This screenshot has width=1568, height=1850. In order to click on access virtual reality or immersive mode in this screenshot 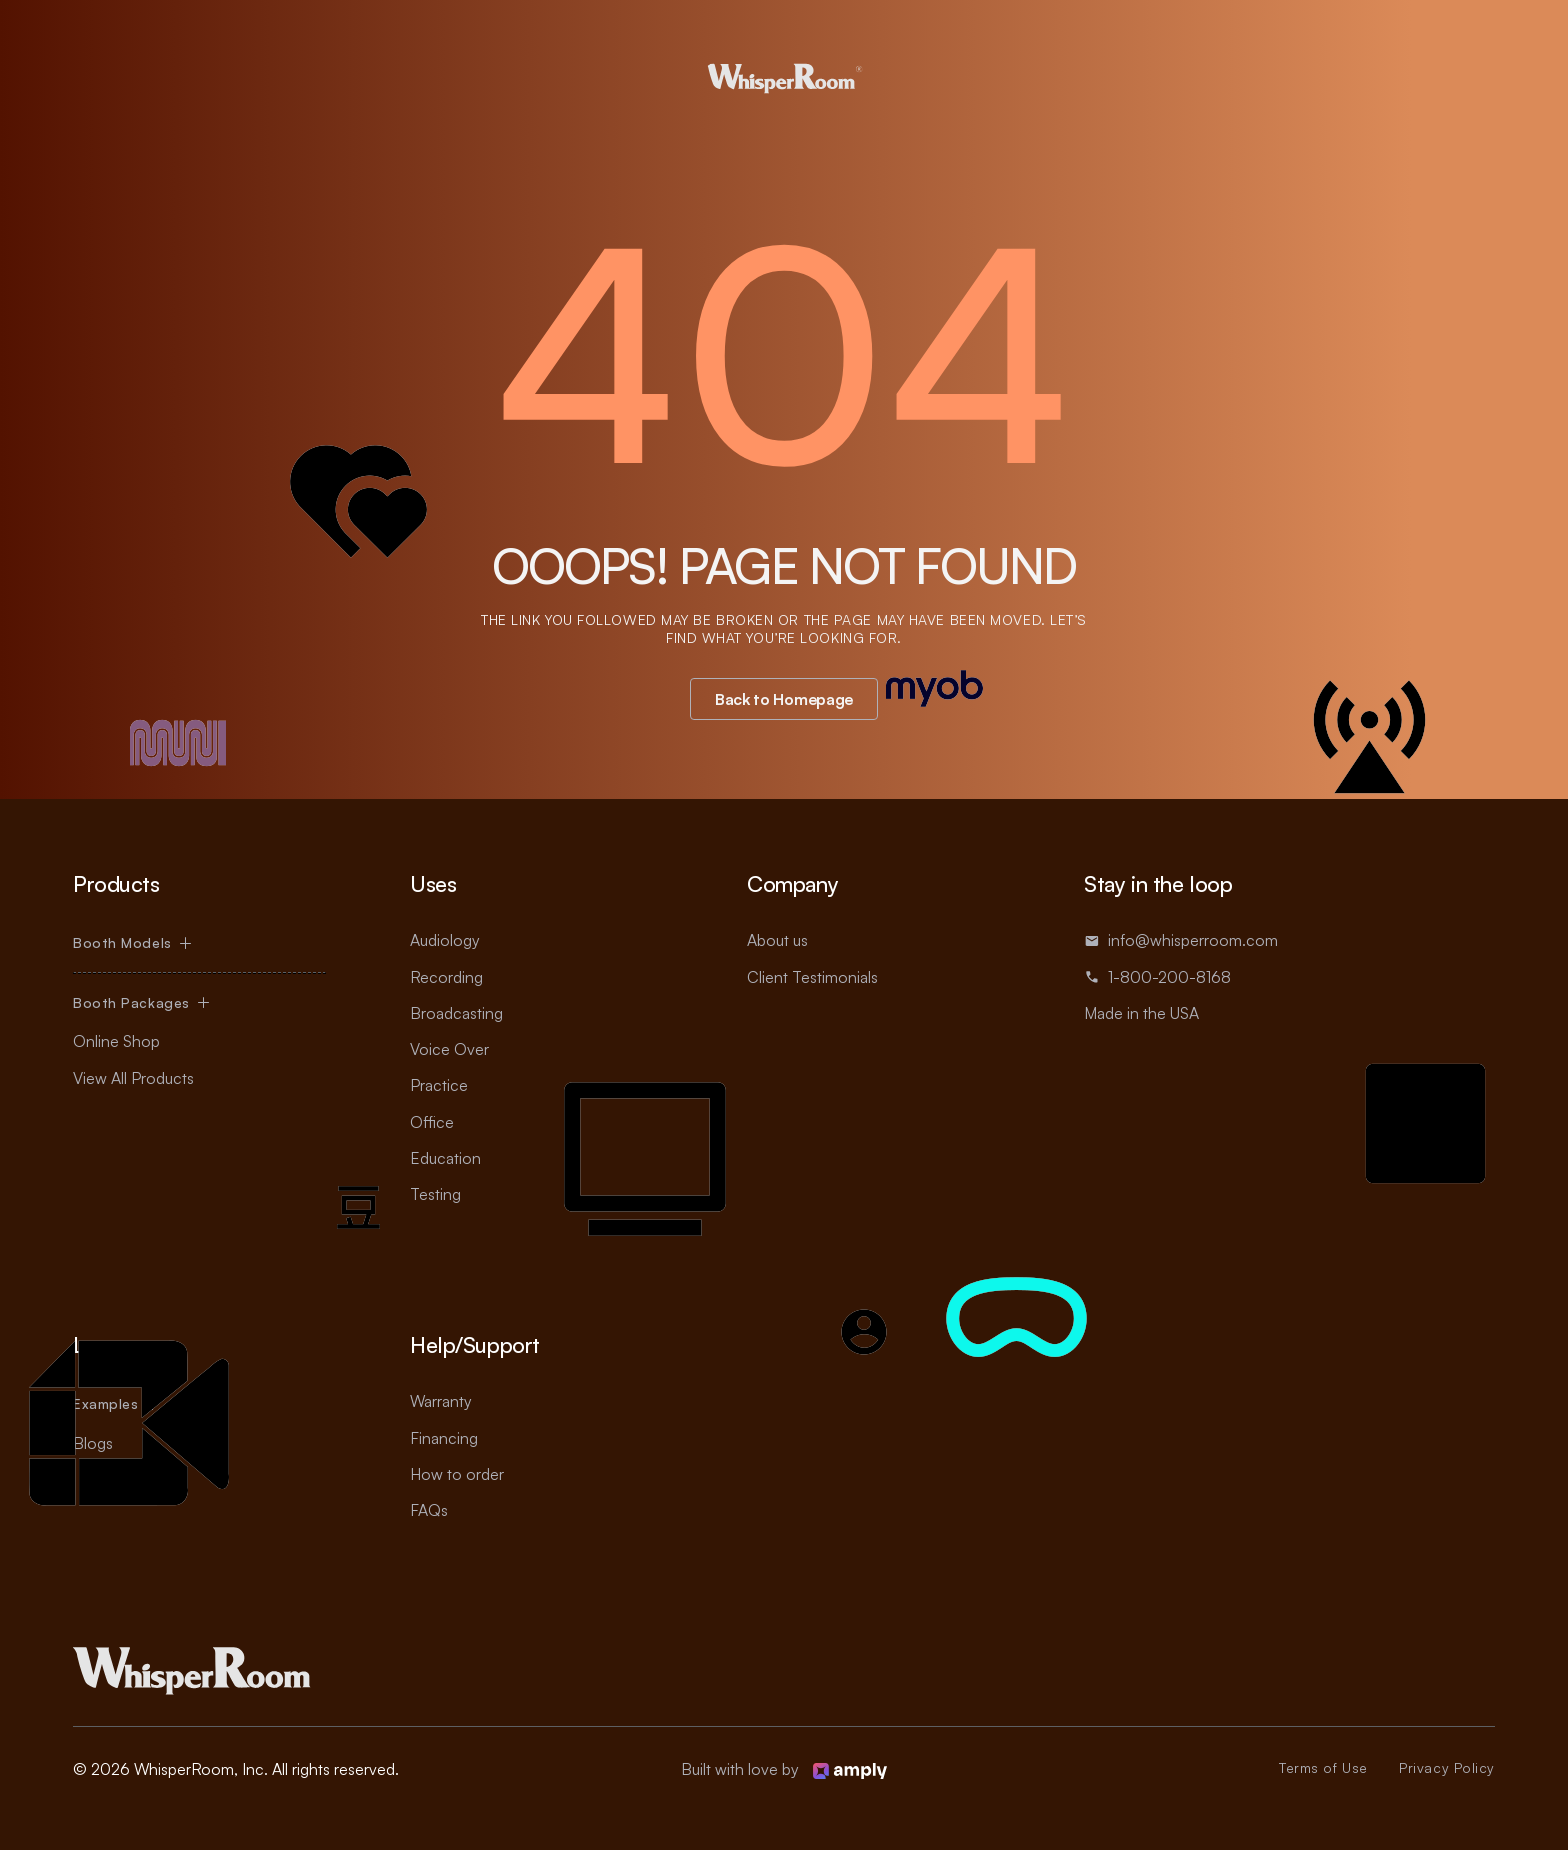, I will do `click(1016, 1315)`.